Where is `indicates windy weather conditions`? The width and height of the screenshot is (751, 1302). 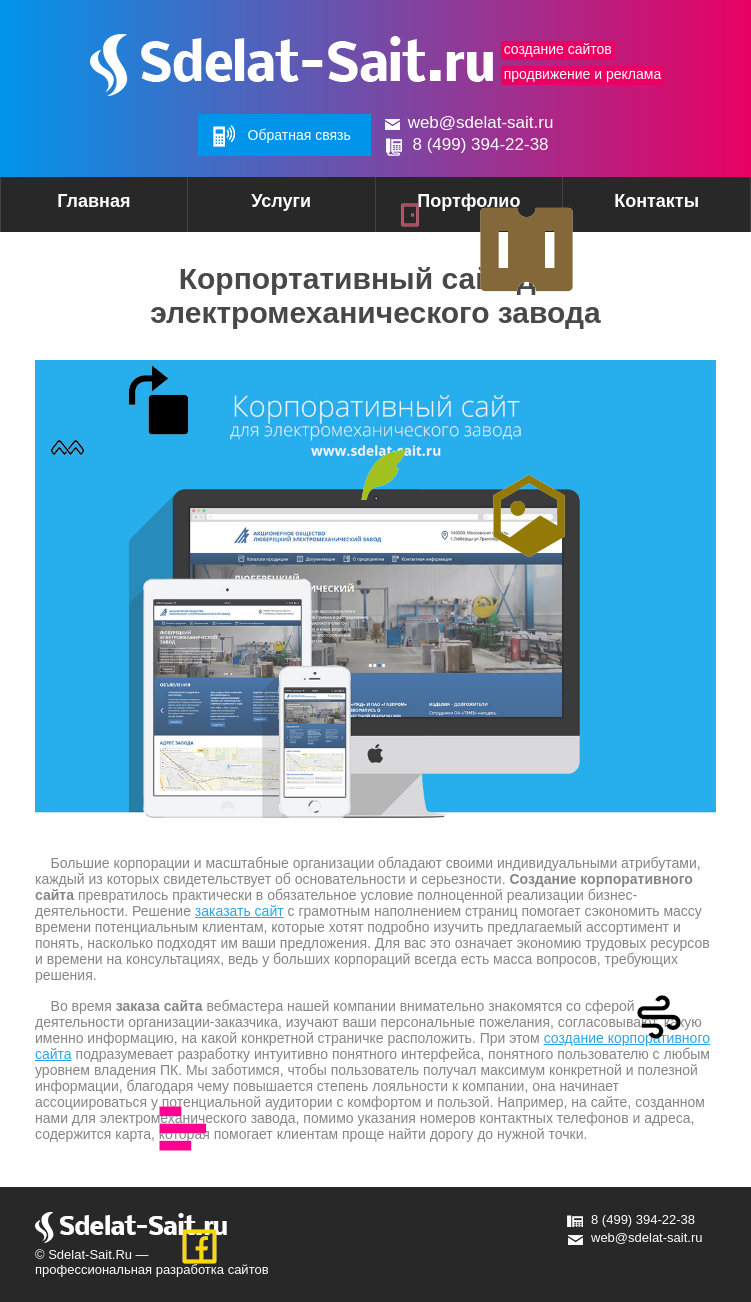
indicates windy weather conditions is located at coordinates (659, 1017).